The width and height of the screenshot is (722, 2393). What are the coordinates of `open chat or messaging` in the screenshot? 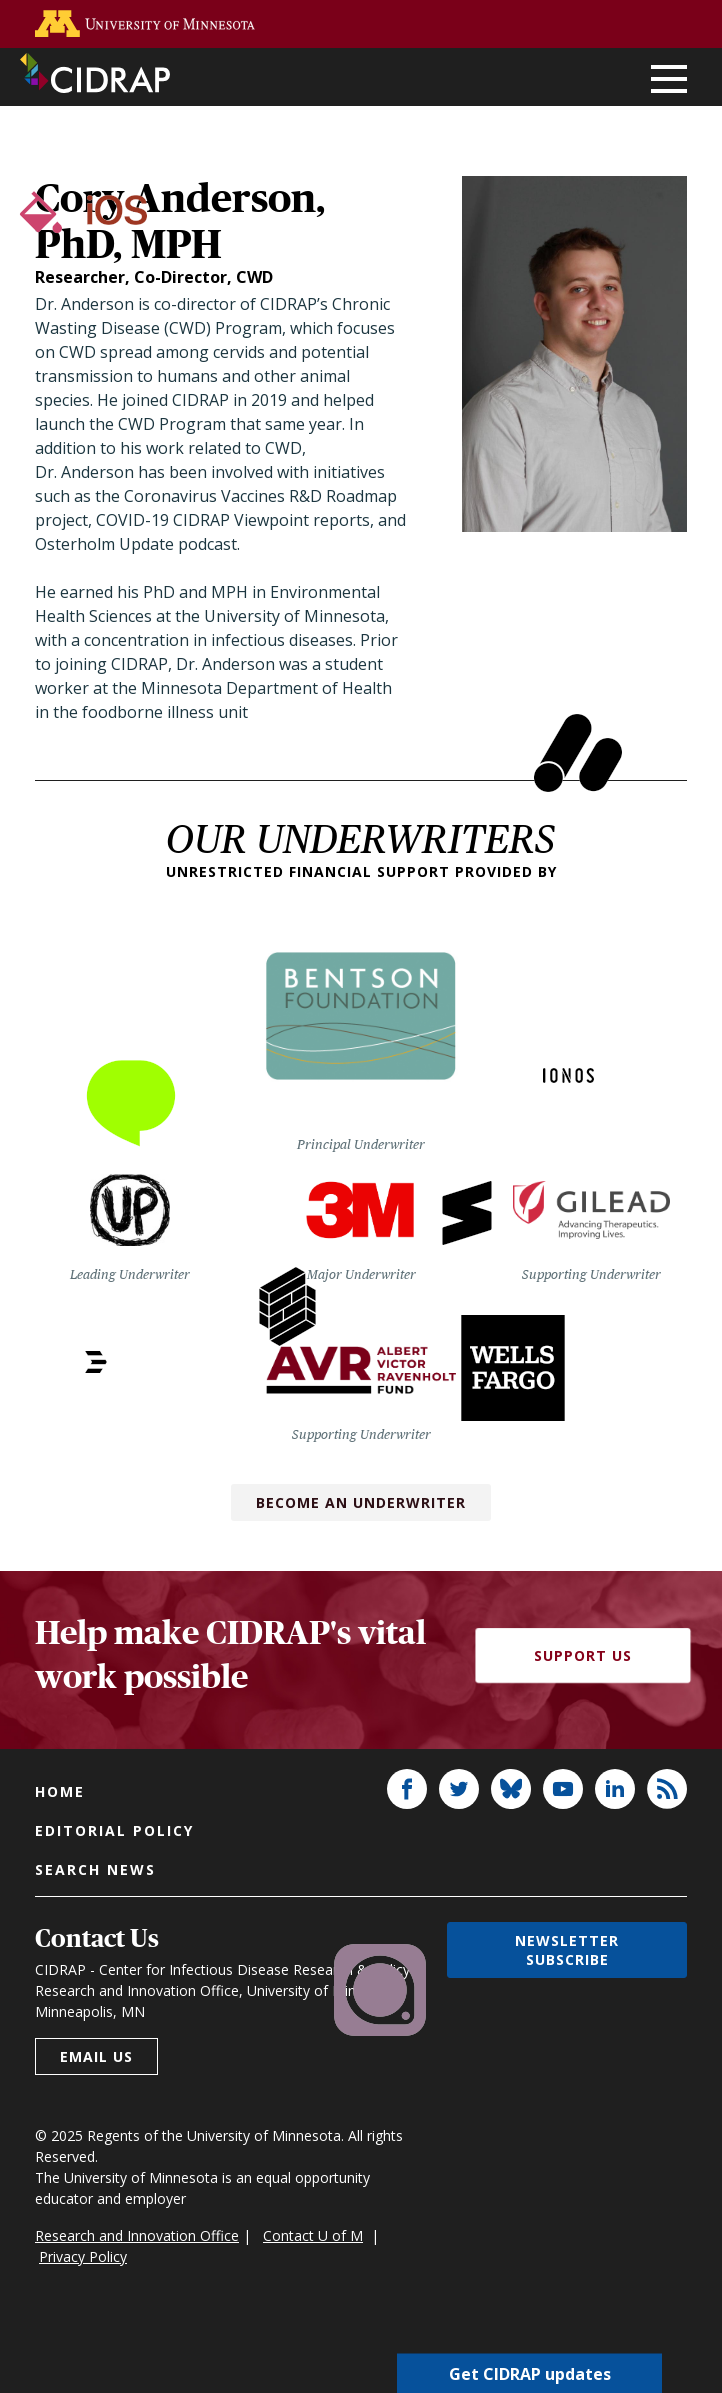 It's located at (131, 1100).